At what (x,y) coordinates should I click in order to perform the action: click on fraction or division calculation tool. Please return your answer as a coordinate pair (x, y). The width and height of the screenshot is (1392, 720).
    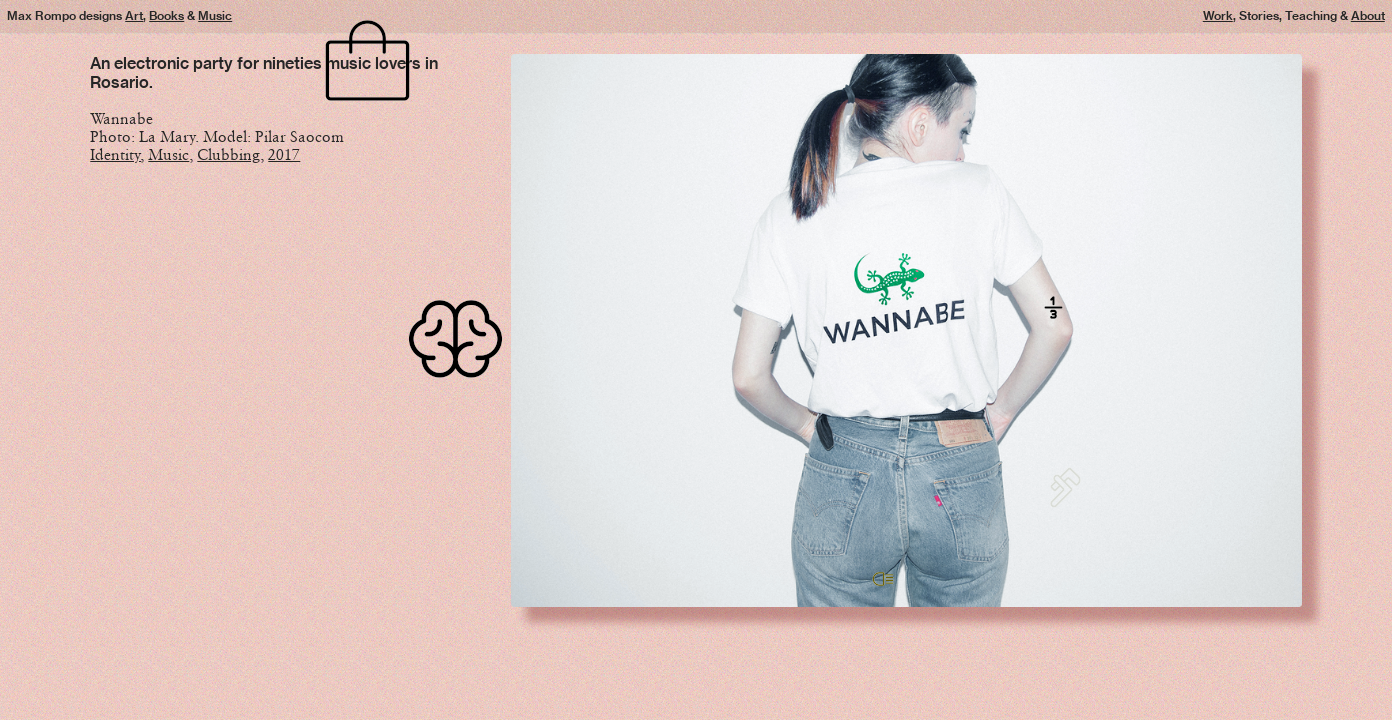
    Looking at the image, I should click on (1053, 307).